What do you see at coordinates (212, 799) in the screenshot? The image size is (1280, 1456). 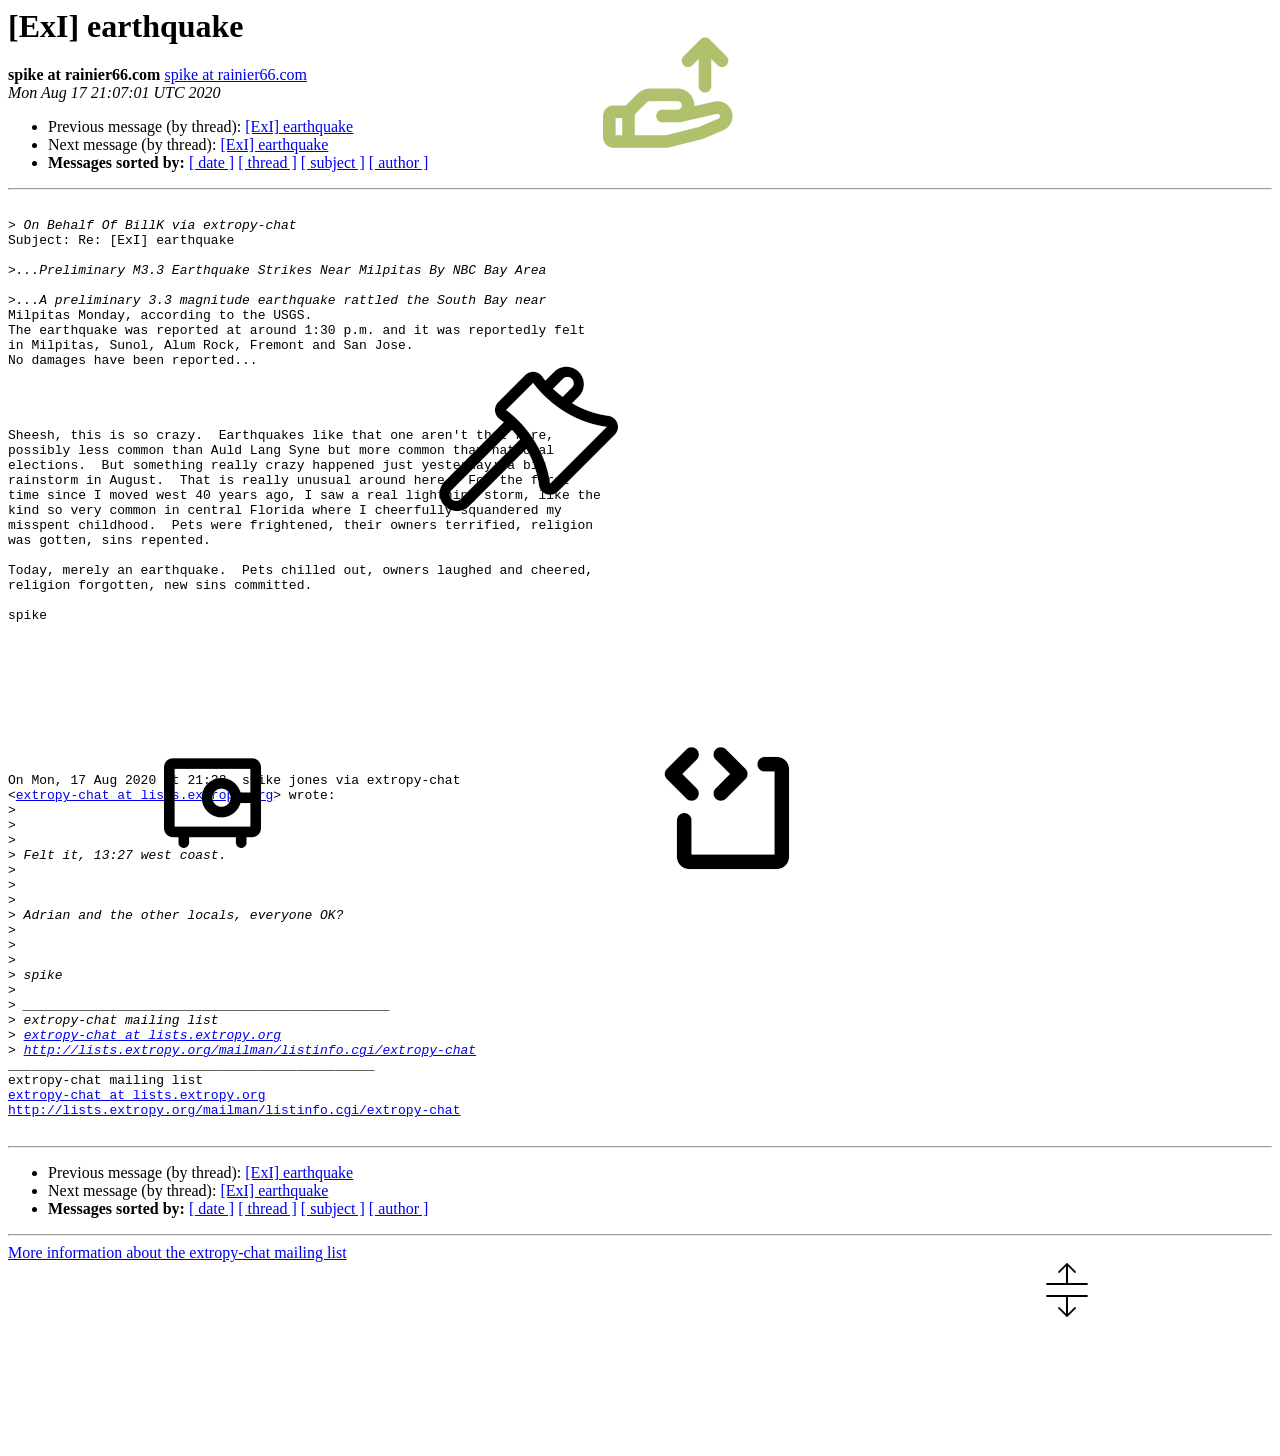 I see `access secure storage or vault` at bounding box center [212, 799].